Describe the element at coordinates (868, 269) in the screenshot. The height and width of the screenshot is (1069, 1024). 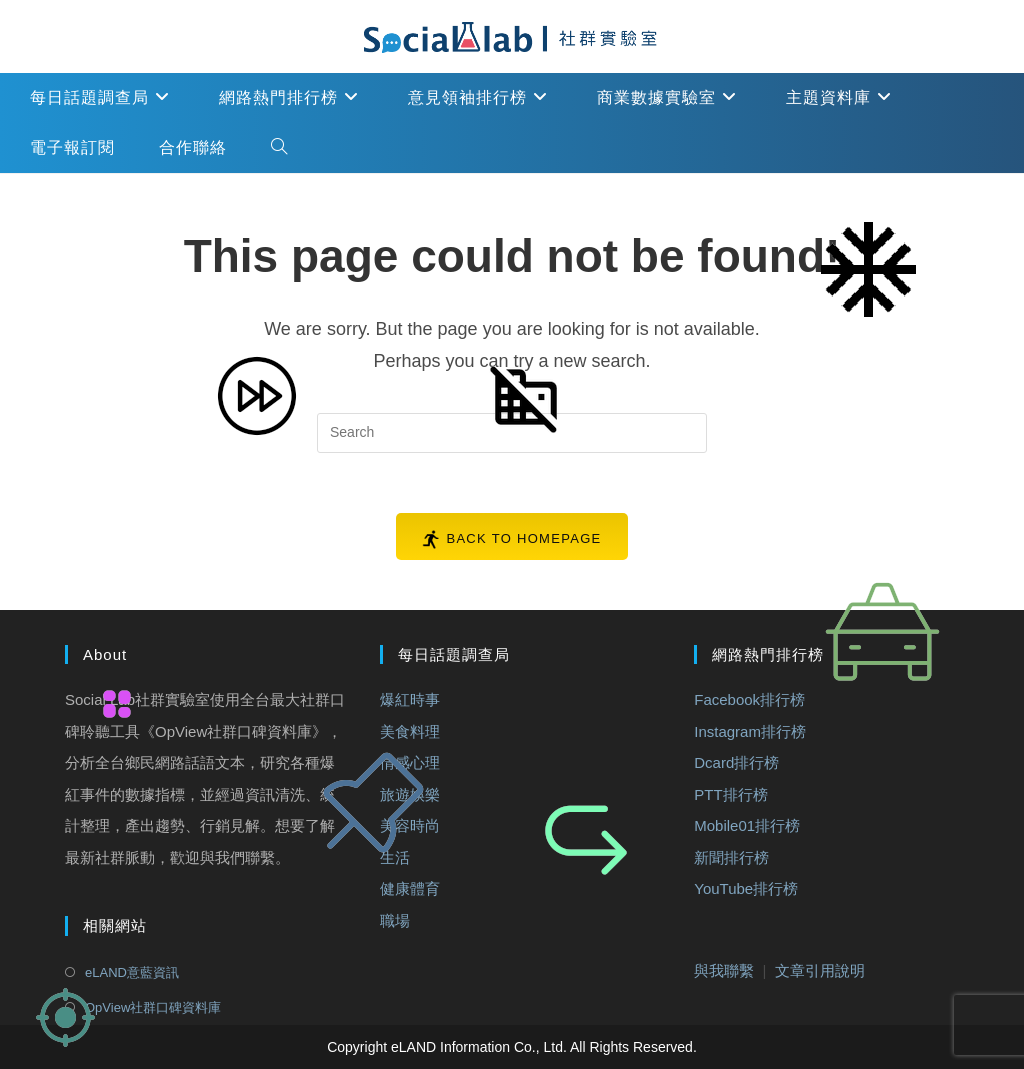
I see `toggle air conditioning or cooling mode` at that location.